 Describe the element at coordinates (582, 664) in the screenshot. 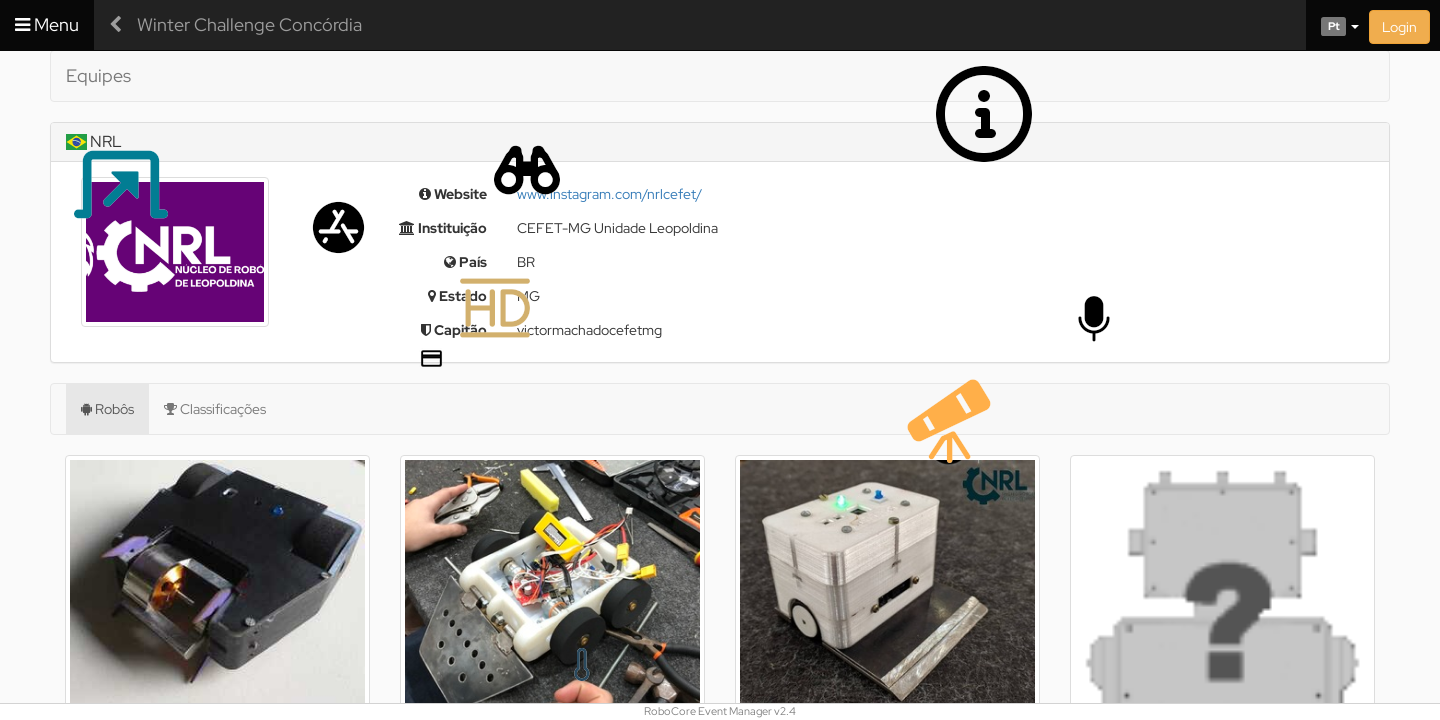

I see `view current temperature` at that location.